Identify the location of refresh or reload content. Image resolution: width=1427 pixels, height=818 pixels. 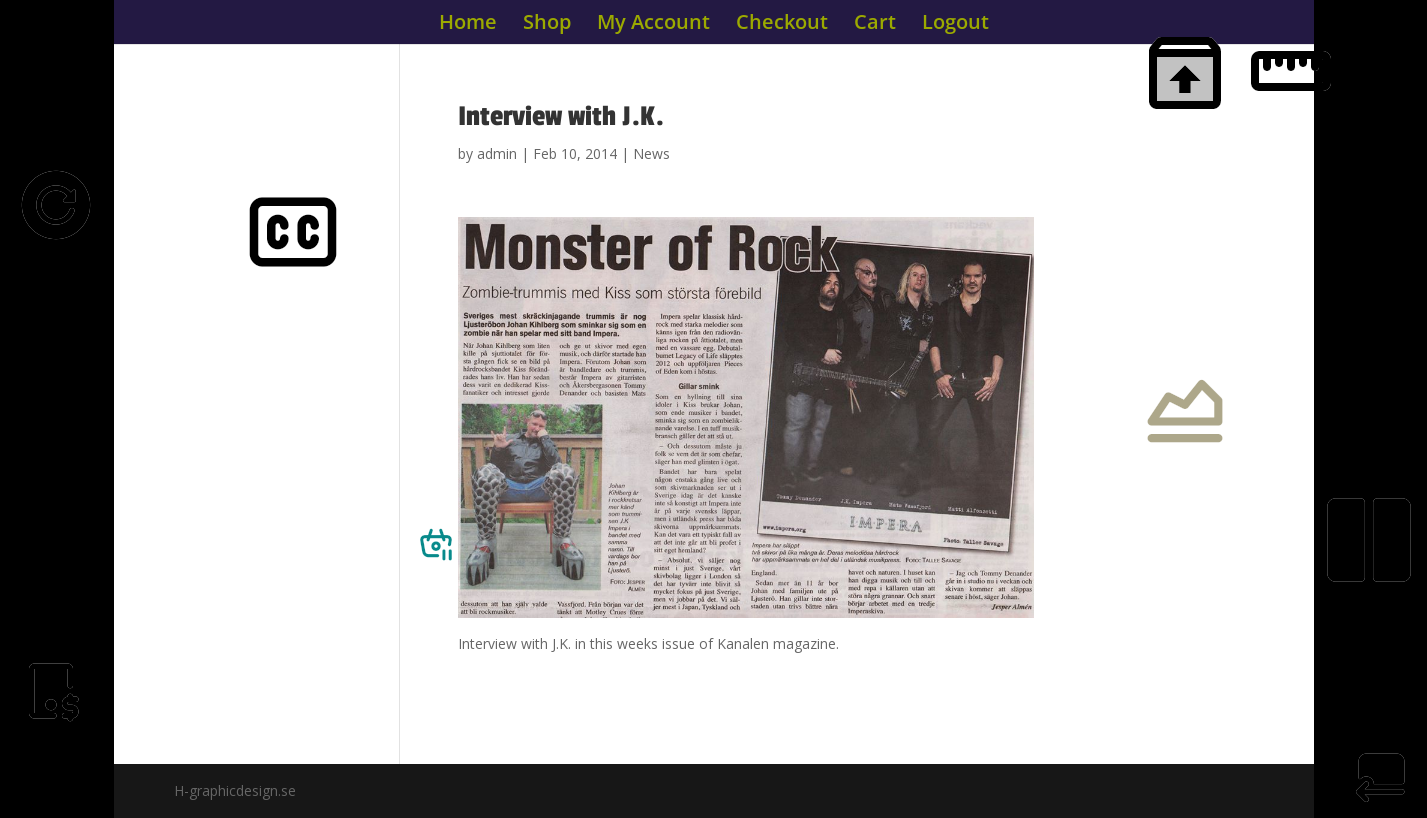
(56, 205).